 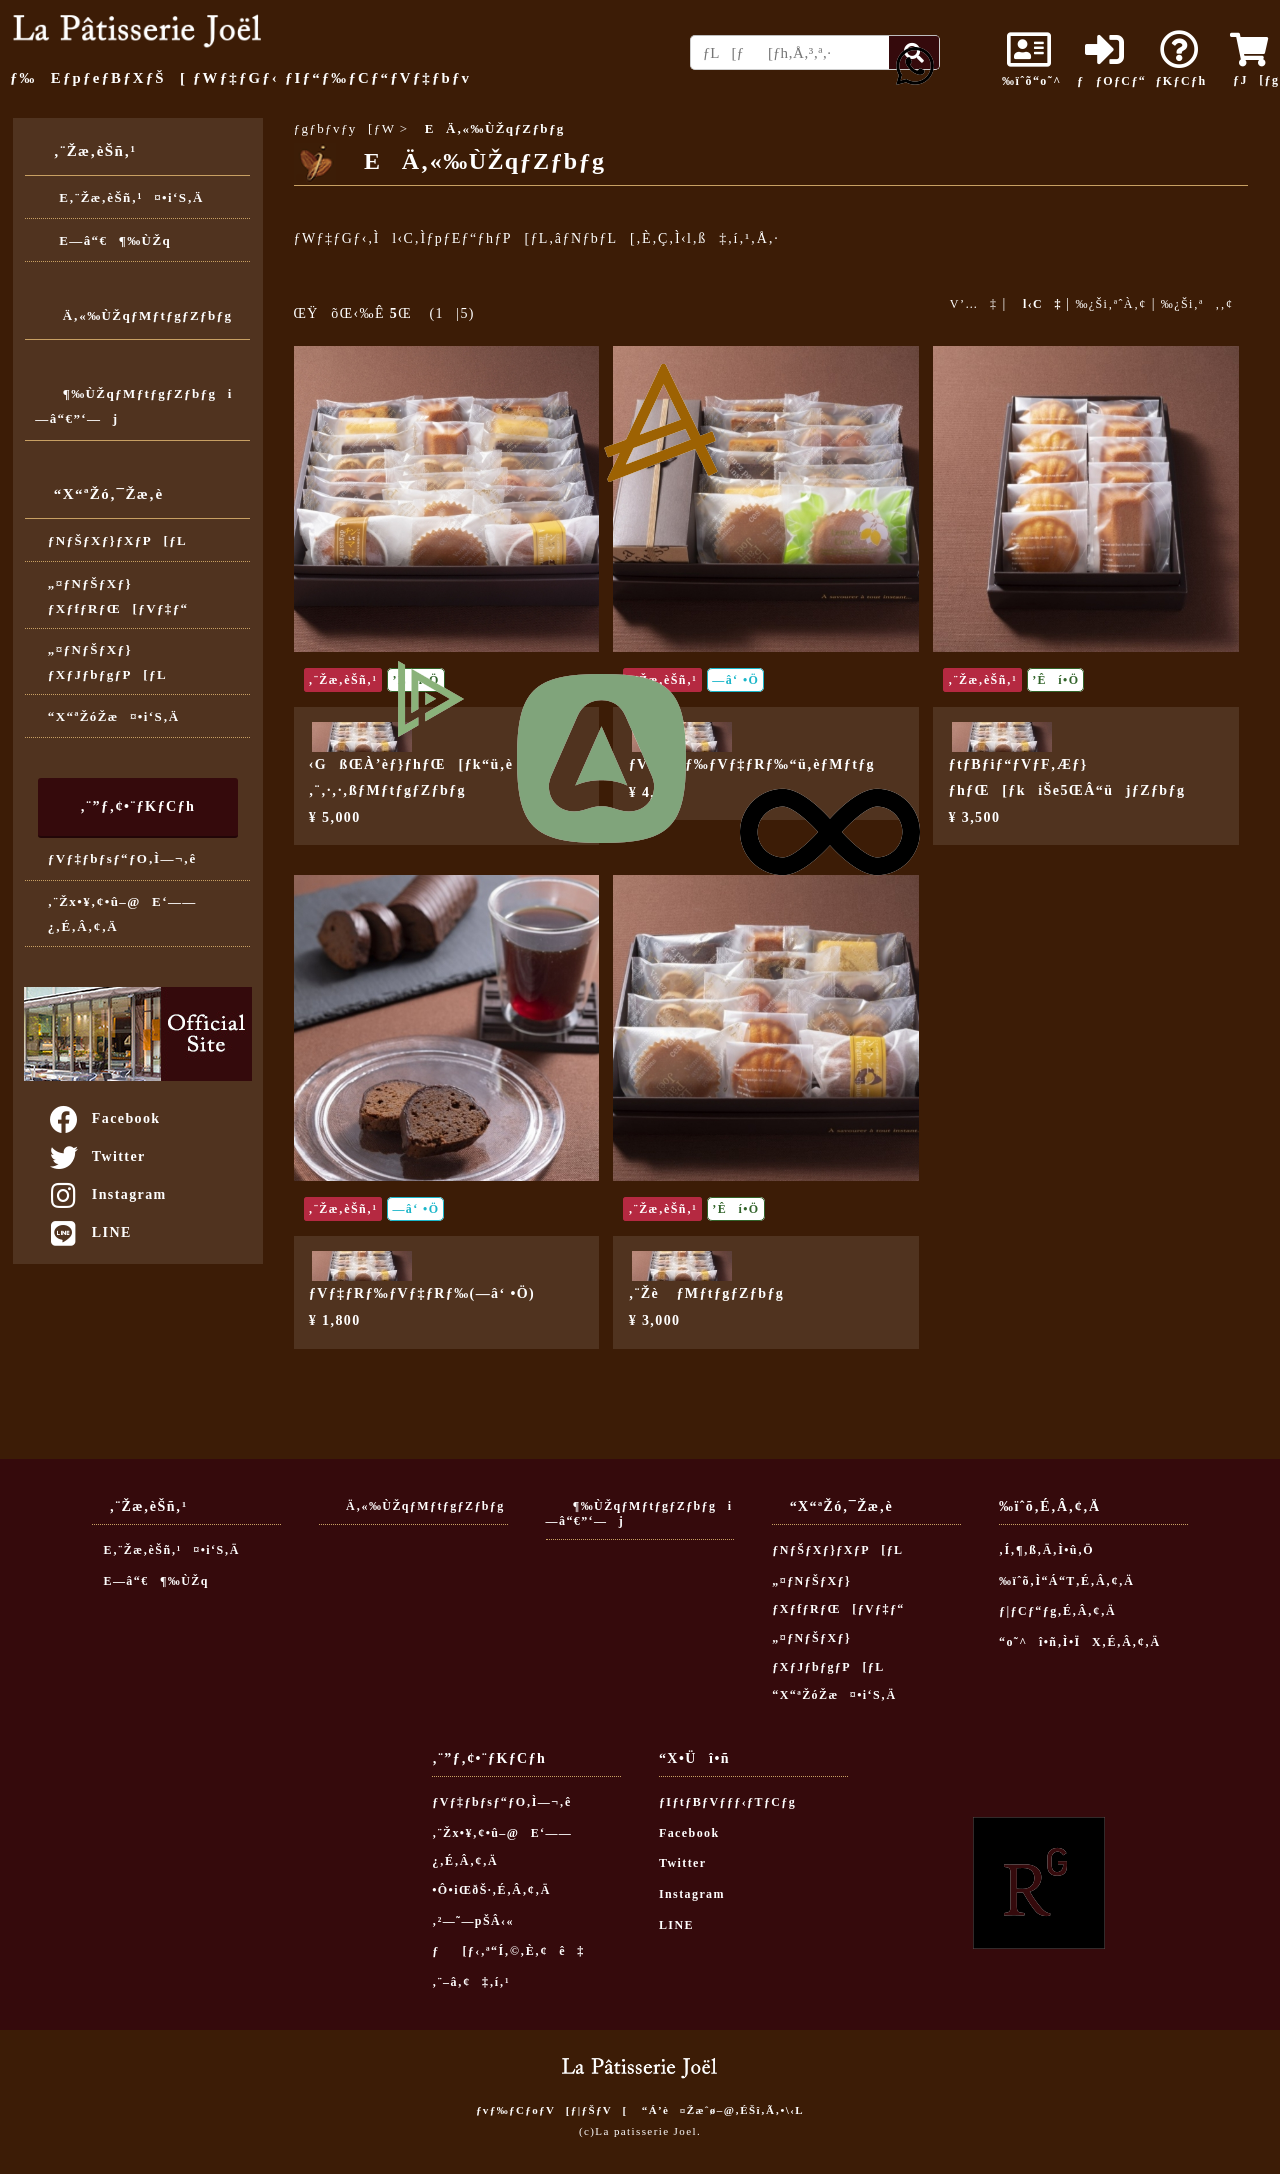 I want to click on AdonisJS framework logo, so click(x=601, y=758).